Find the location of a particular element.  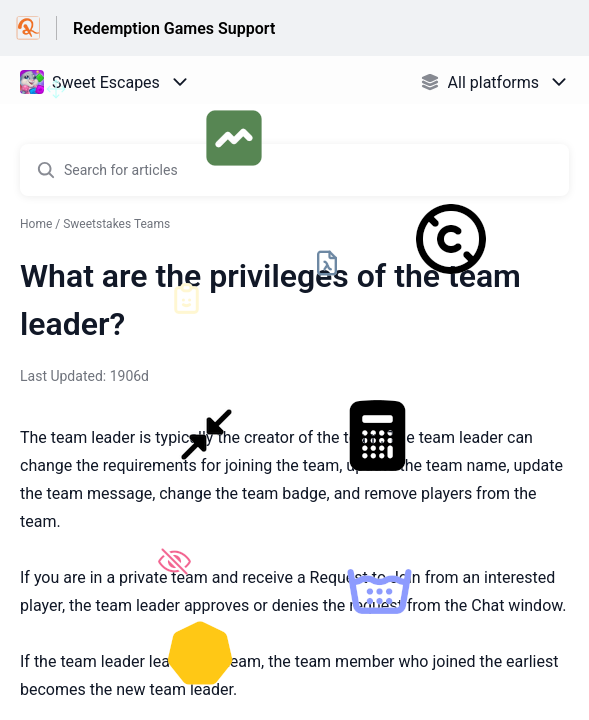

open the calculator app is located at coordinates (377, 435).